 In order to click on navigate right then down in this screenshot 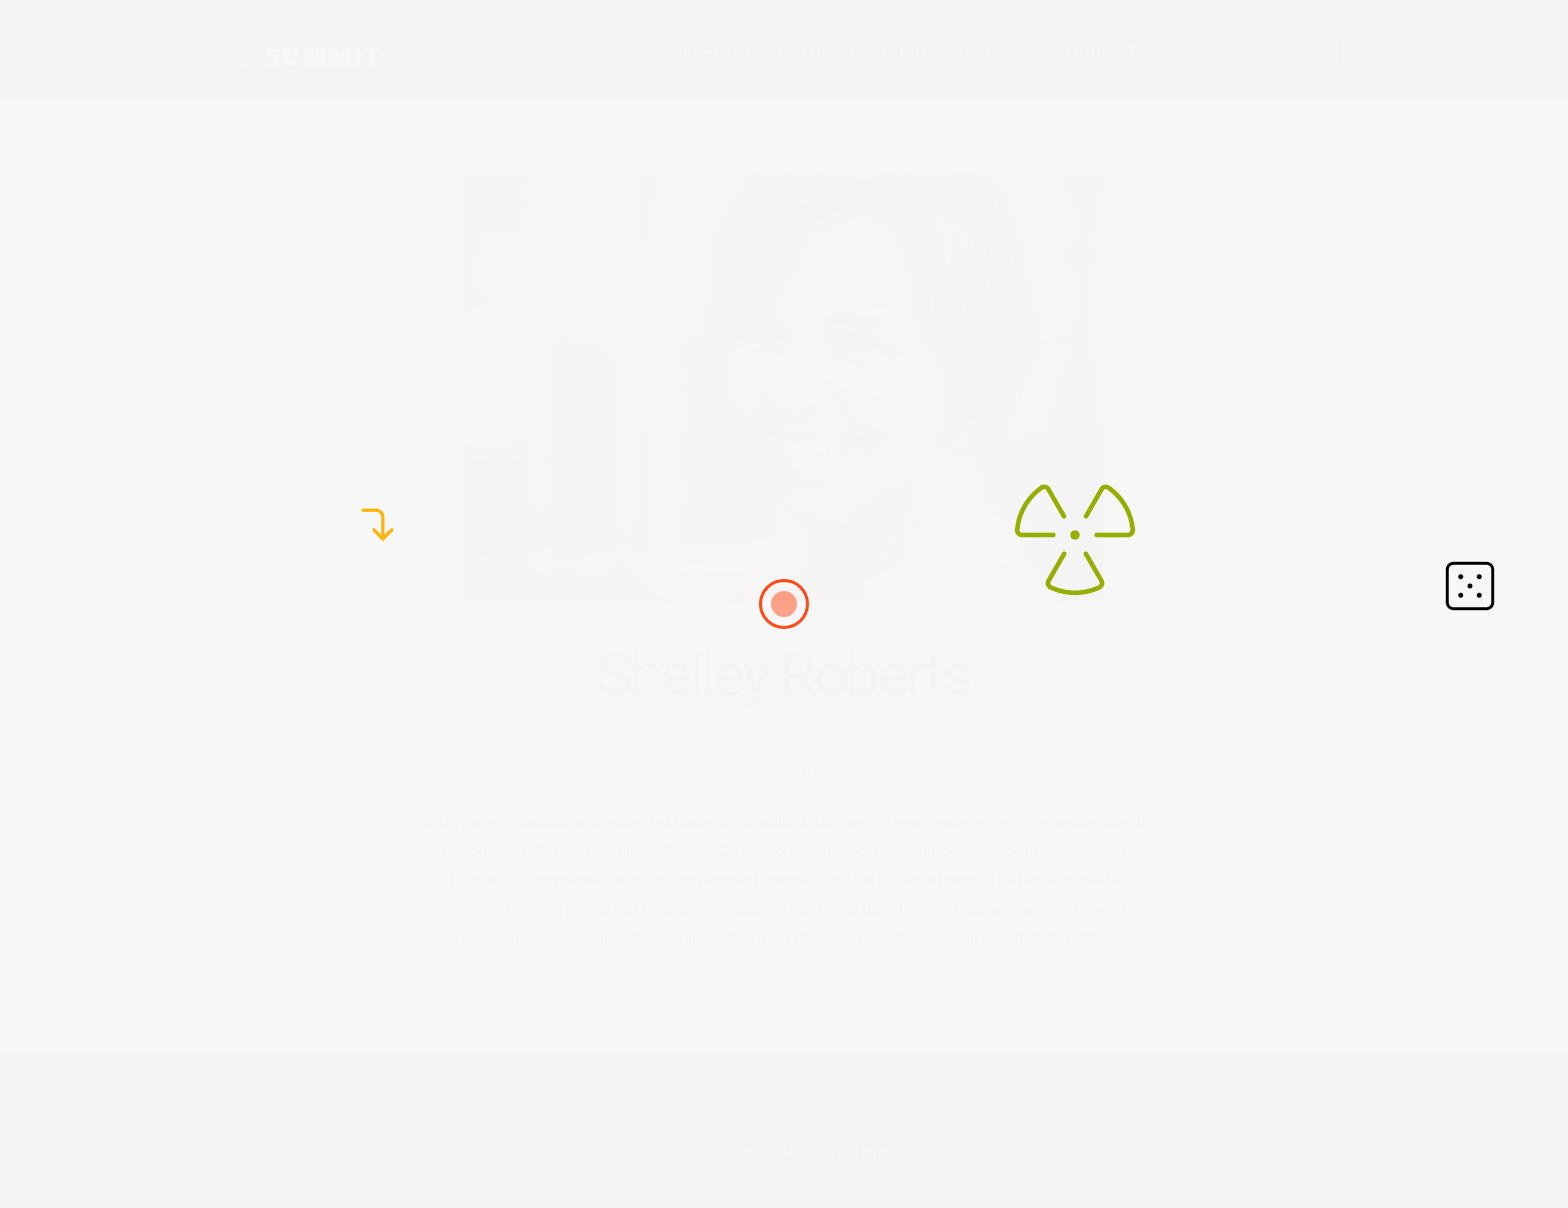, I will do `click(377, 524)`.